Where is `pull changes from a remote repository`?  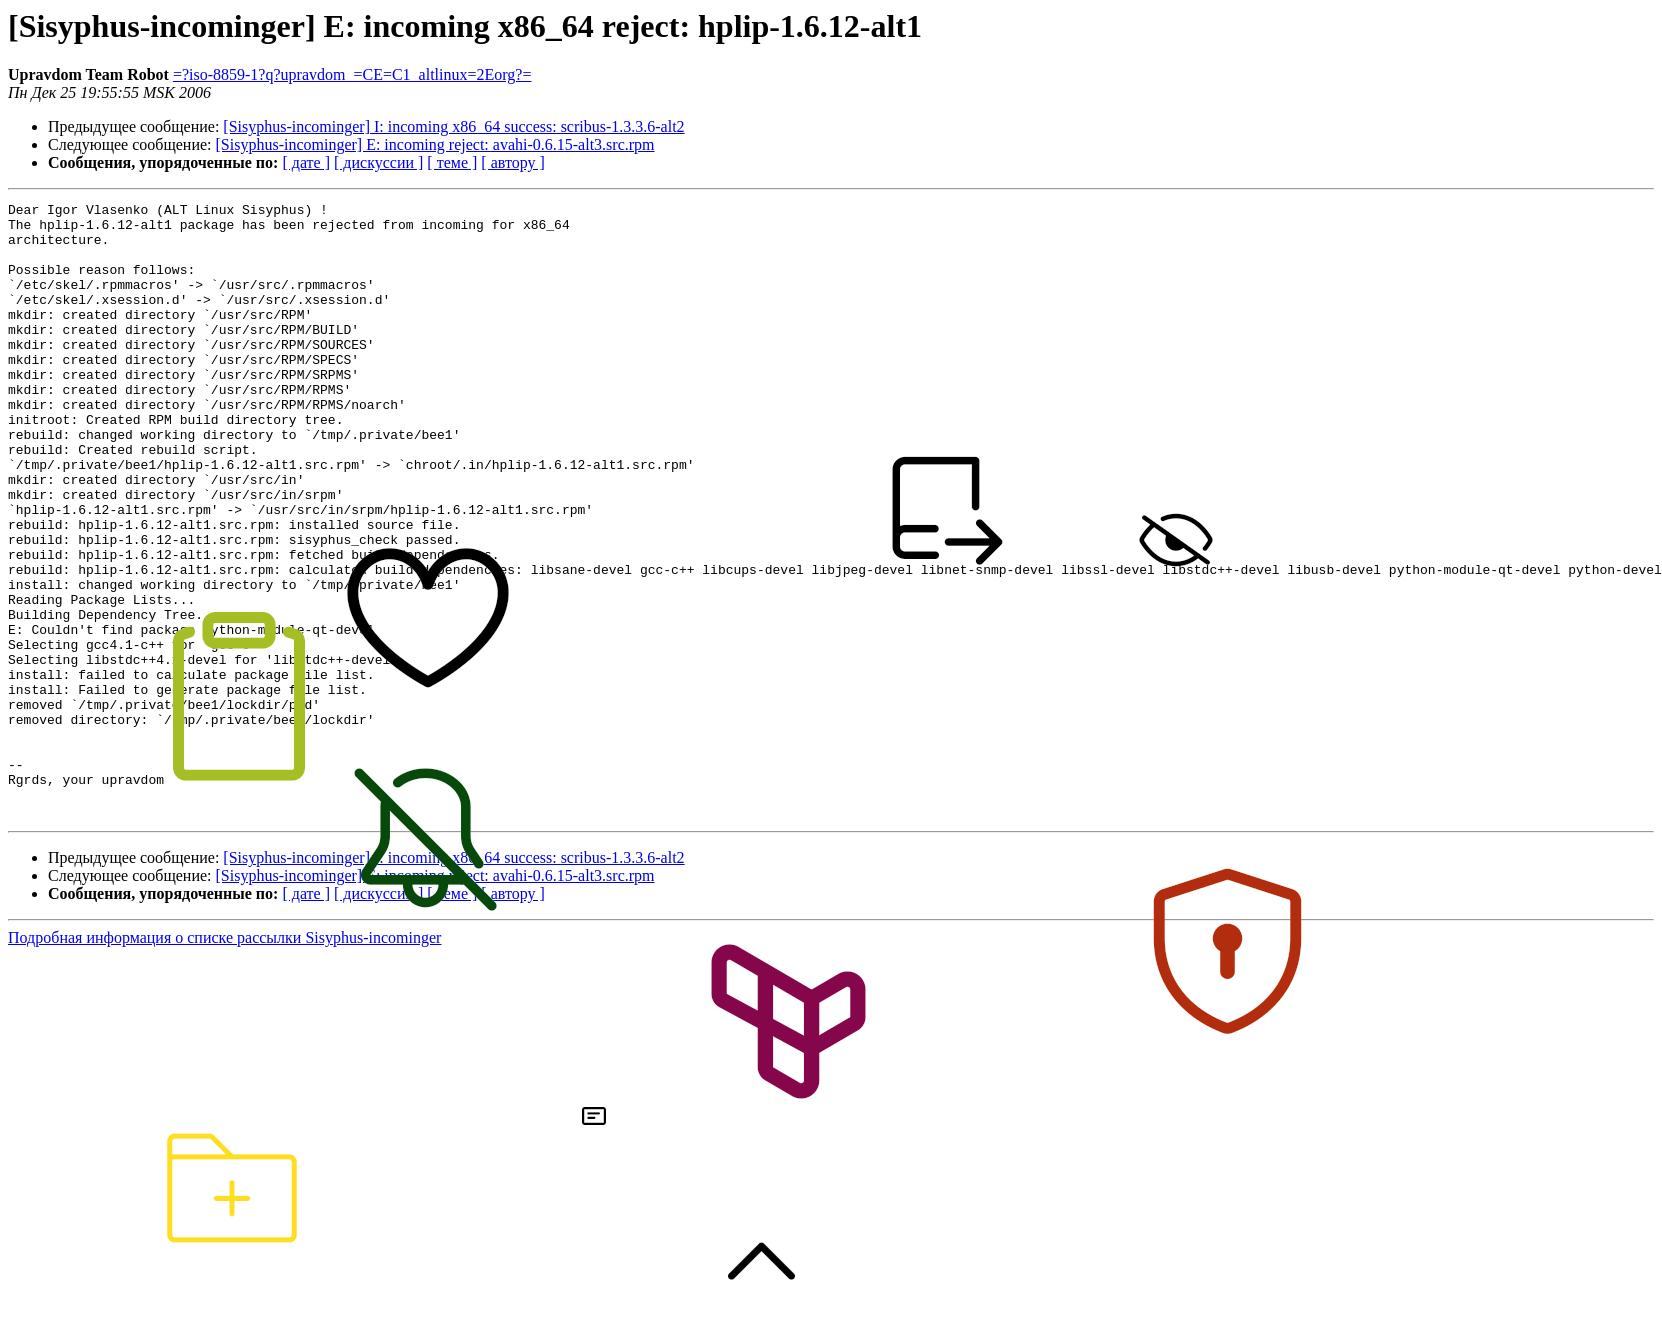 pull changes from a remote repository is located at coordinates (943, 515).